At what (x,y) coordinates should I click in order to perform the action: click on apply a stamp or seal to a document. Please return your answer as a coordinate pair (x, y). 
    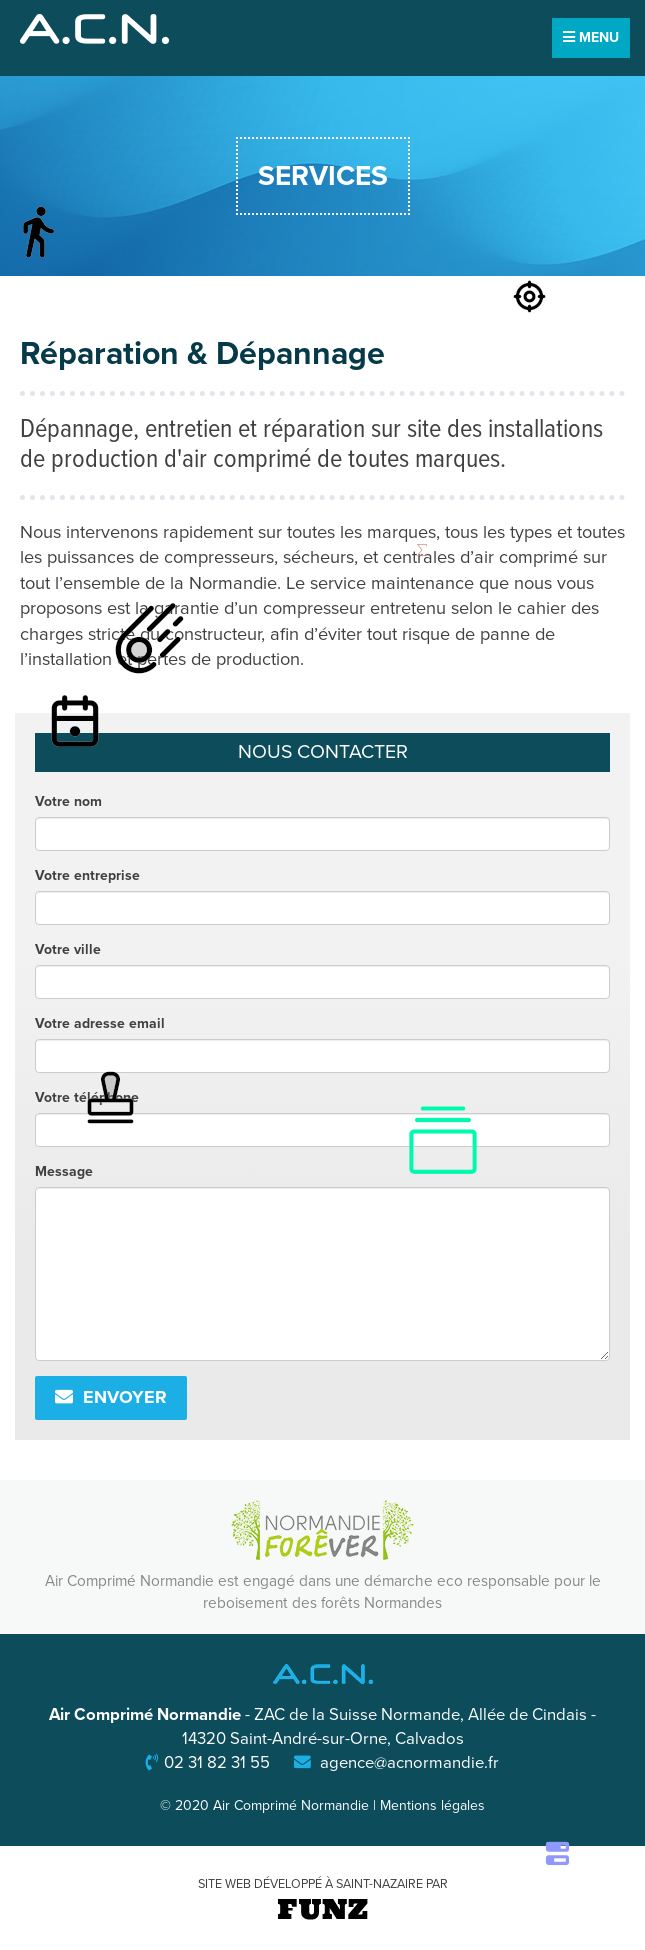
    Looking at the image, I should click on (110, 1098).